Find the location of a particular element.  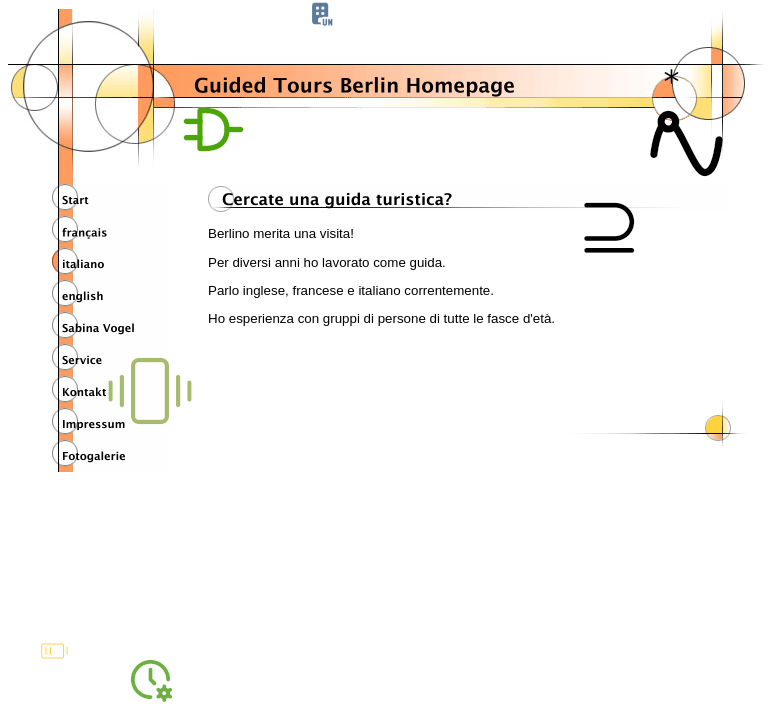

apply maximum function to selected values is located at coordinates (686, 143).